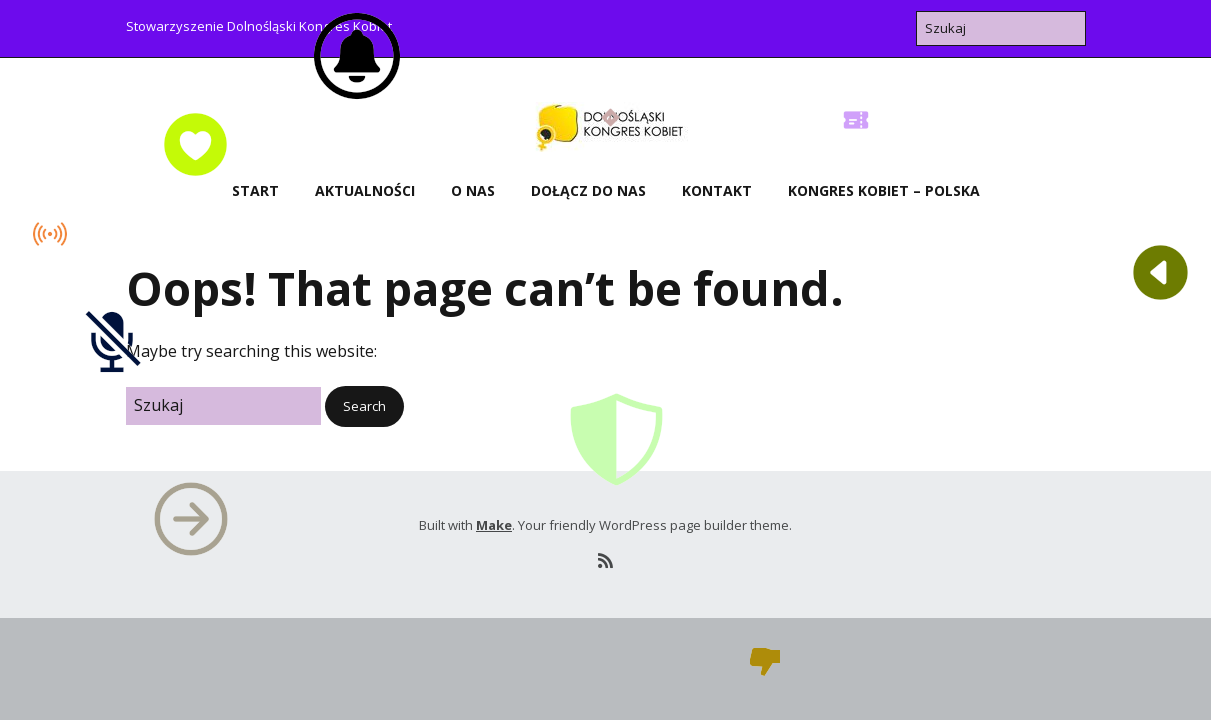 The height and width of the screenshot is (720, 1211). What do you see at coordinates (1160, 272) in the screenshot?
I see `go back to previous screen` at bounding box center [1160, 272].